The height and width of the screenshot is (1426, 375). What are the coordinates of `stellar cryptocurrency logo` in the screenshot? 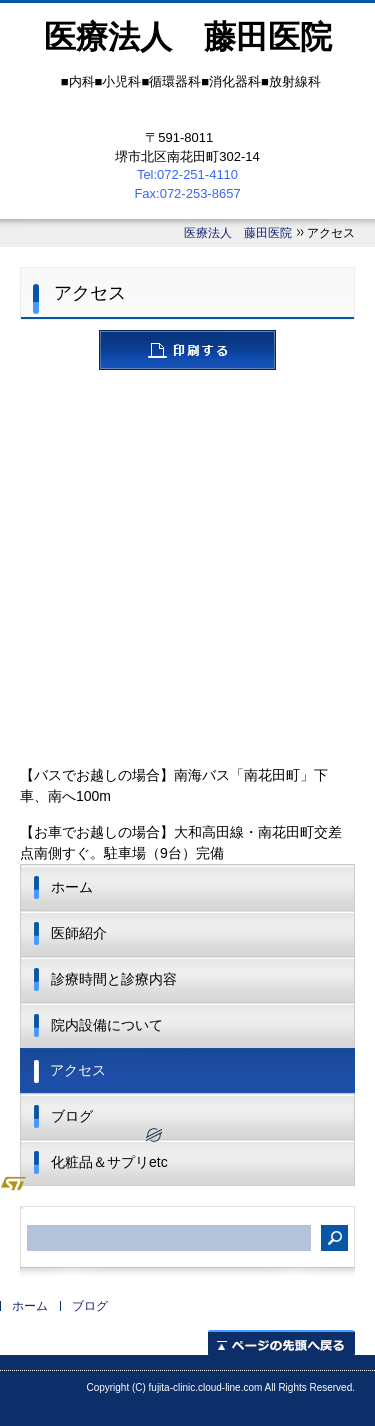 It's located at (154, 1135).